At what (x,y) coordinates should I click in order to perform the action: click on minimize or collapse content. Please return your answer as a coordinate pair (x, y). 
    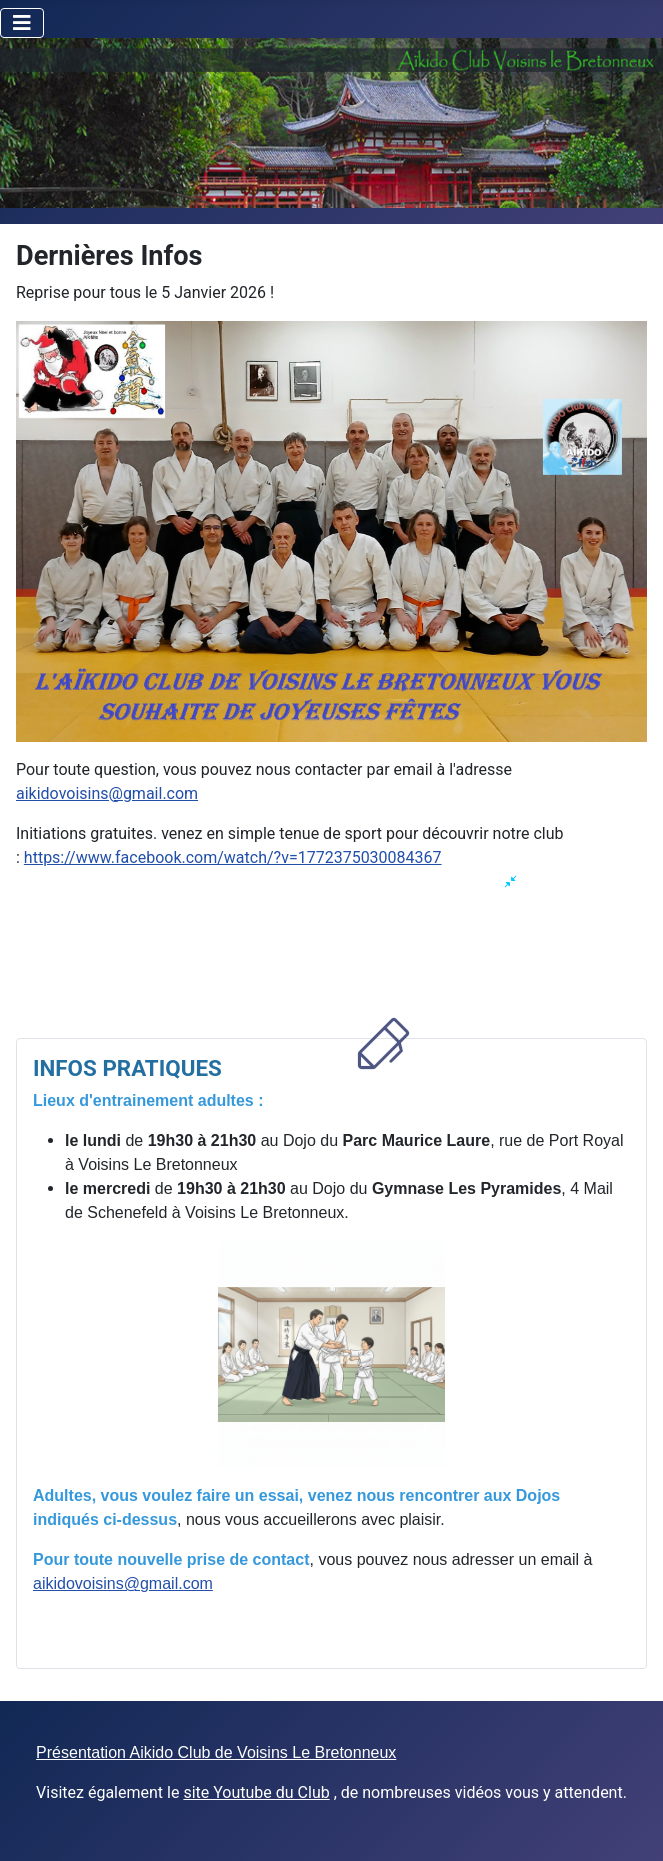
    Looking at the image, I should click on (510, 881).